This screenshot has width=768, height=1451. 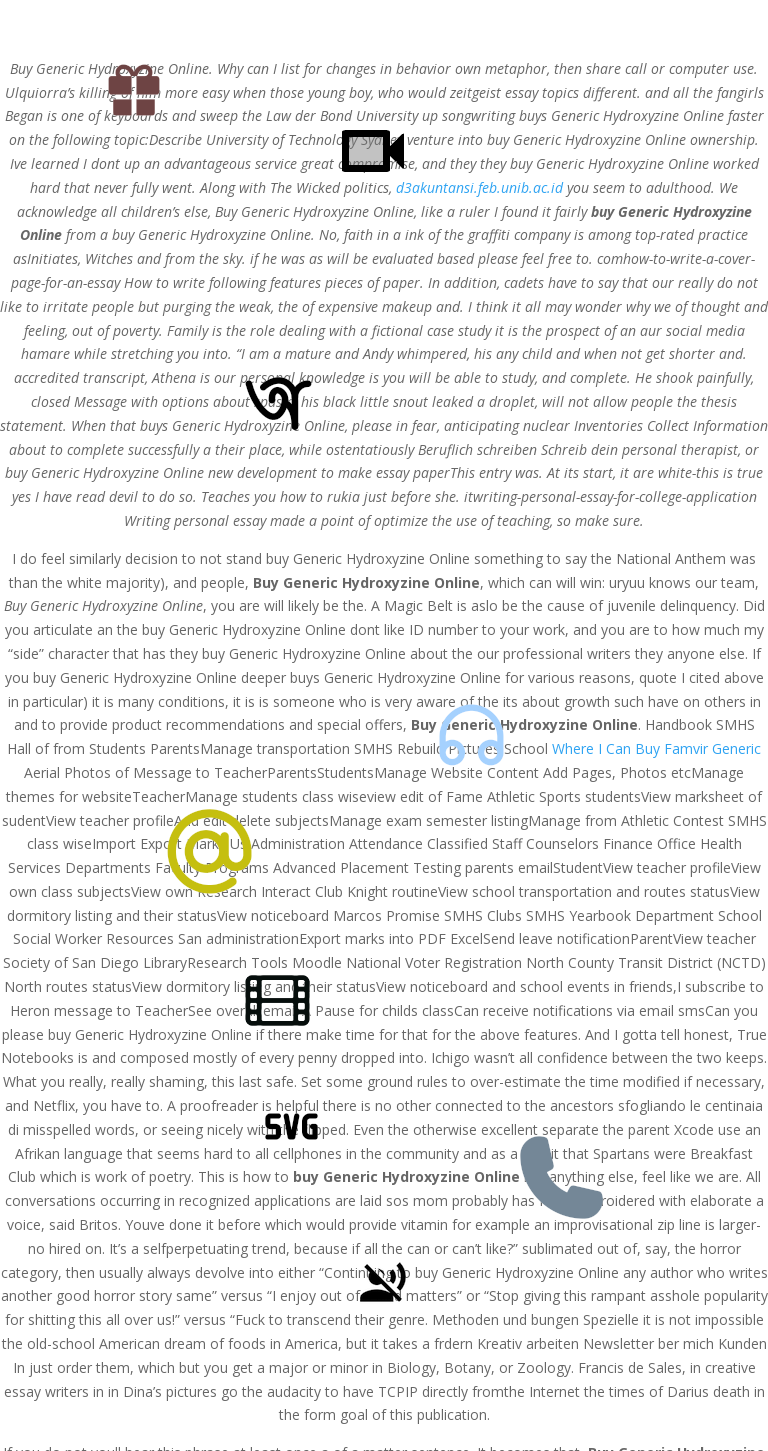 What do you see at coordinates (373, 151) in the screenshot?
I see `start a video call` at bounding box center [373, 151].